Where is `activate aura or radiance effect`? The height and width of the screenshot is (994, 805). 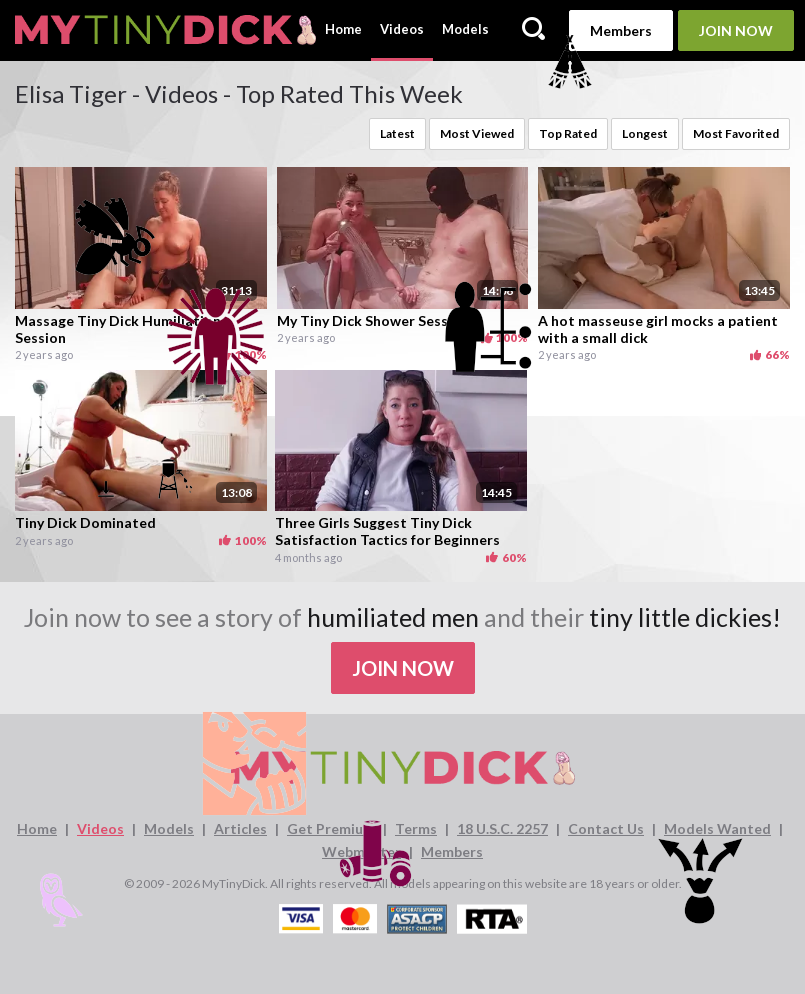 activate aura or radiance effect is located at coordinates (214, 336).